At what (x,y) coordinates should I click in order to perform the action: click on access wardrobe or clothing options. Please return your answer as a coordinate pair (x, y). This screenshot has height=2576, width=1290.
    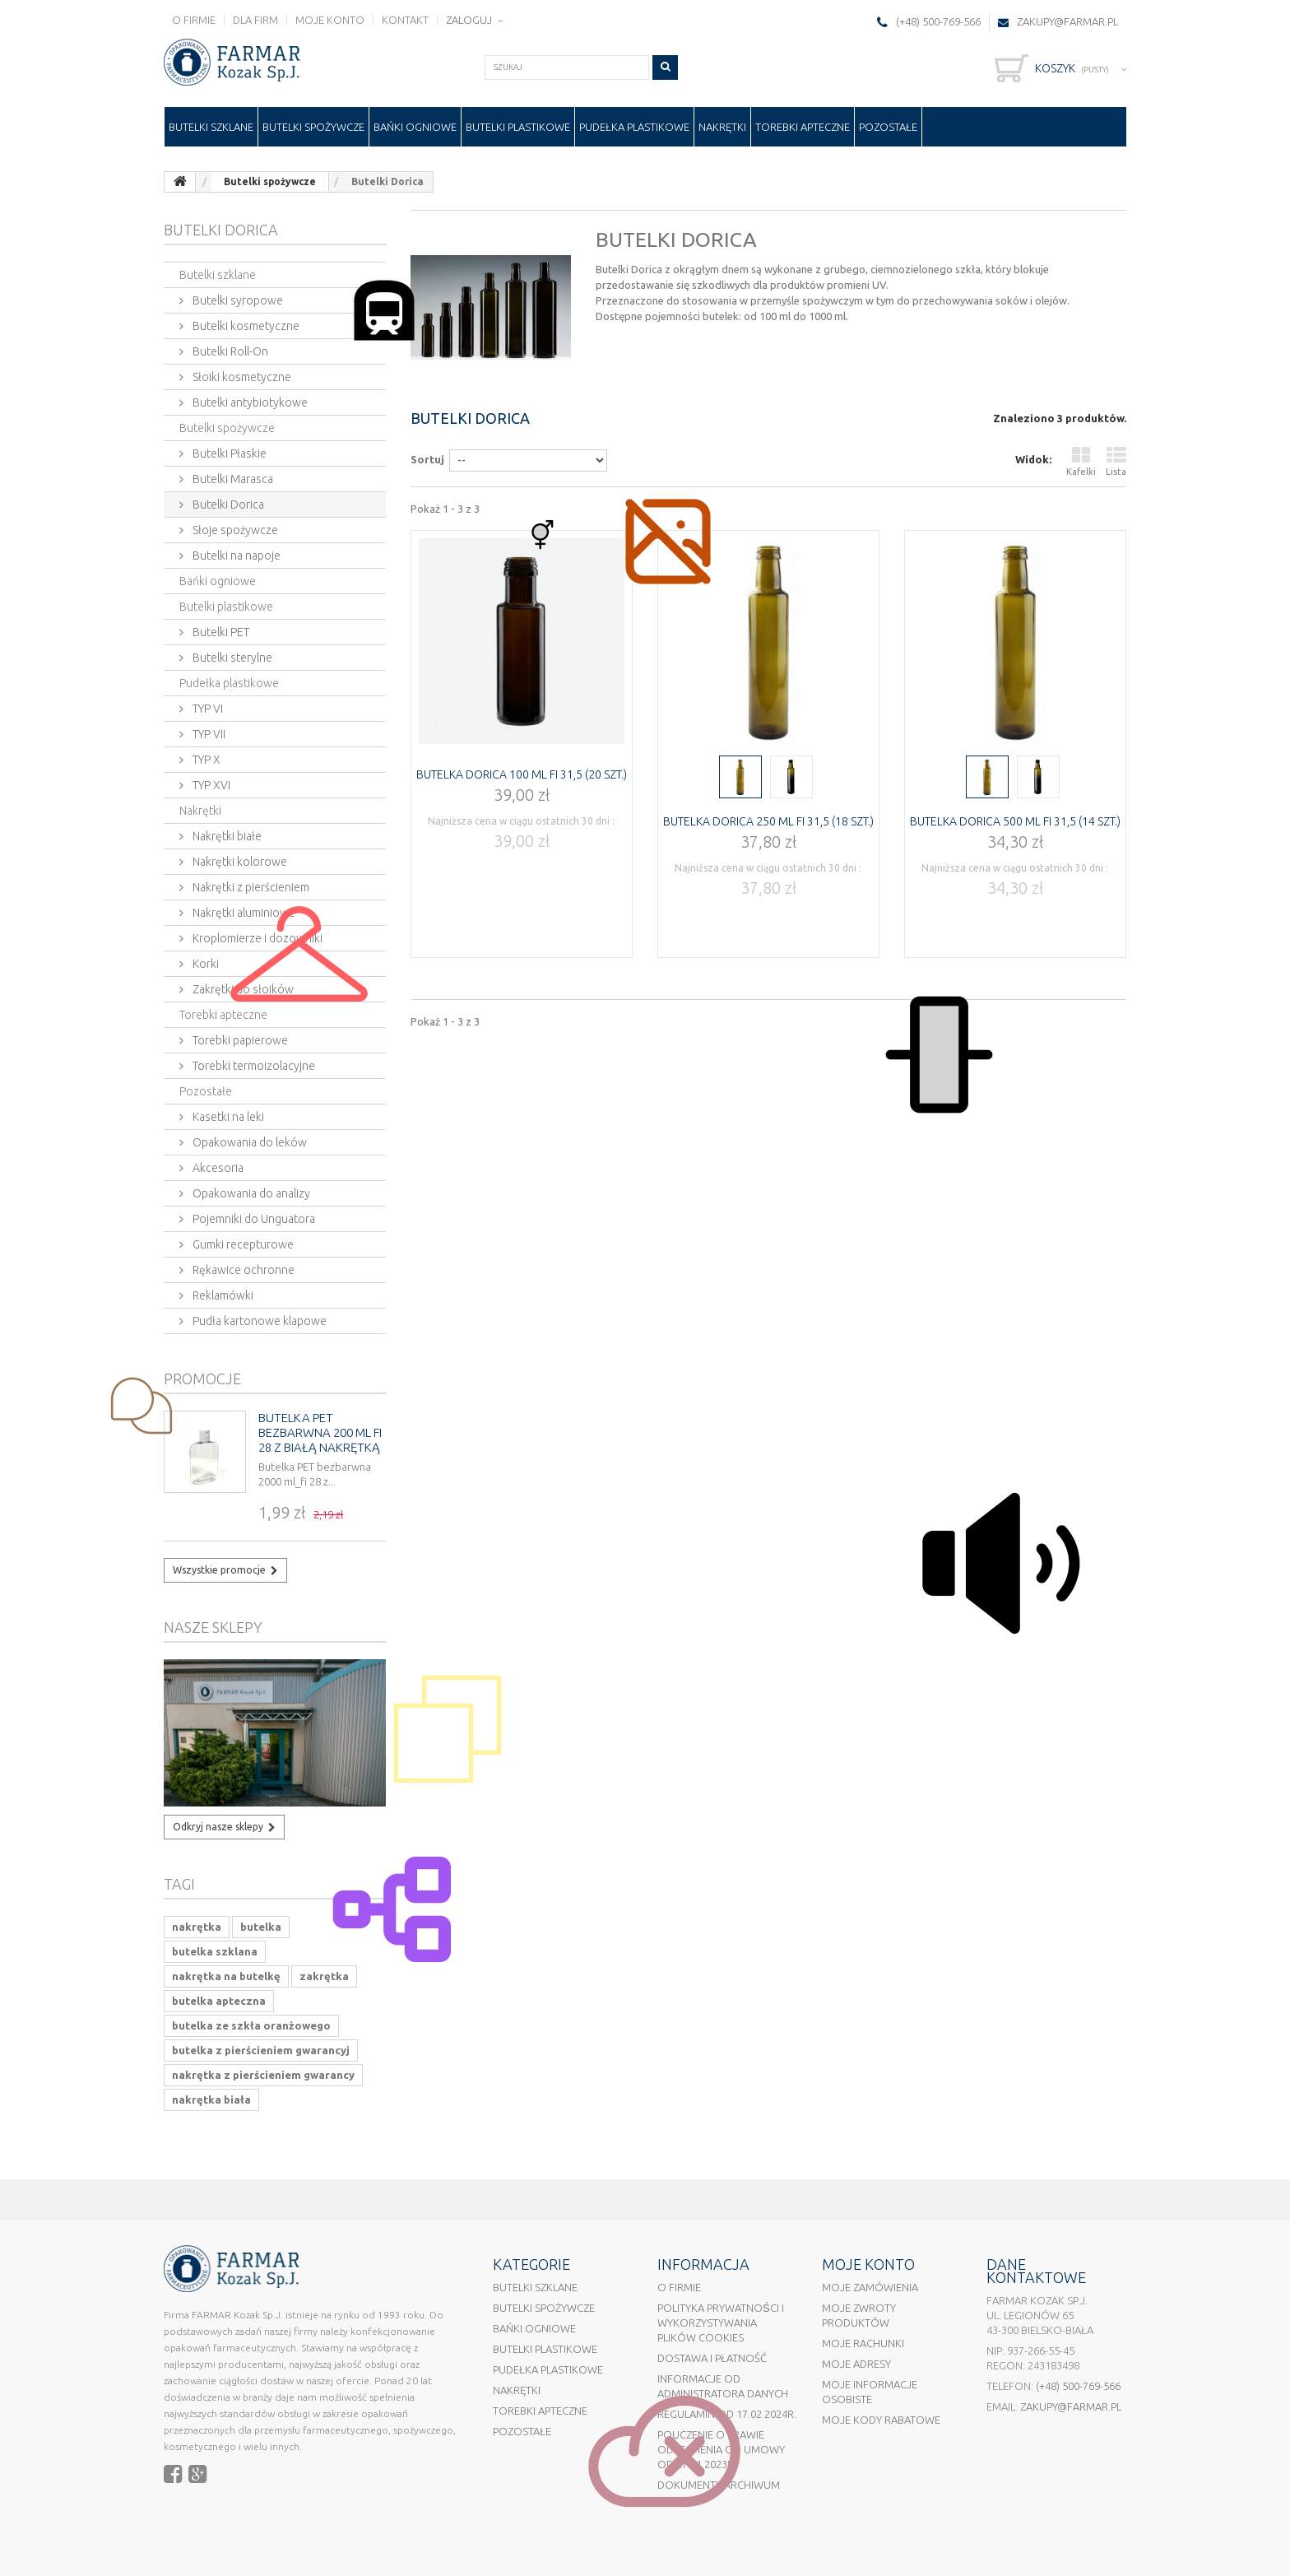
    Looking at the image, I should click on (299, 960).